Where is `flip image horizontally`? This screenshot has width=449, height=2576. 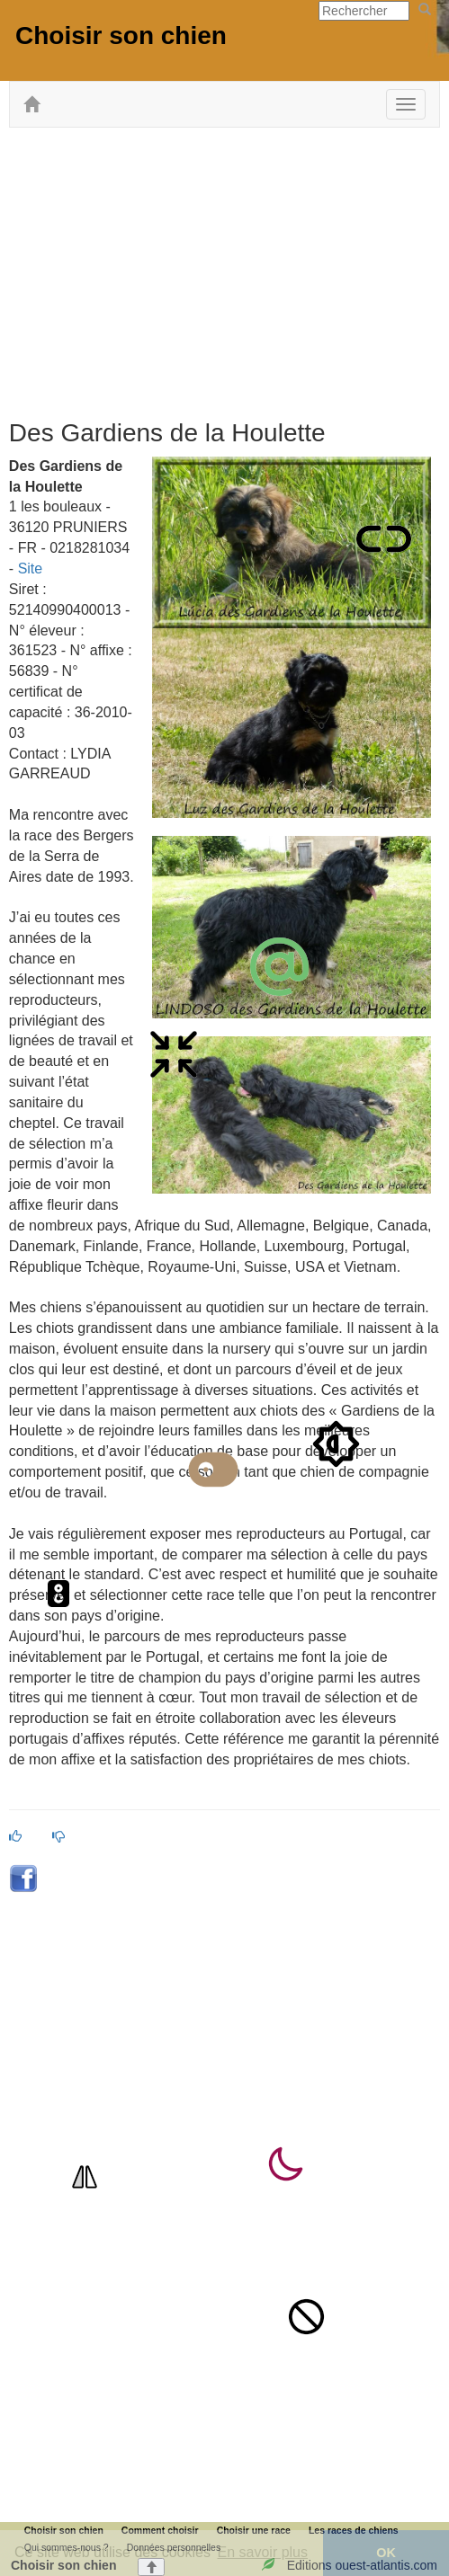 flip image horizontally is located at coordinates (85, 2178).